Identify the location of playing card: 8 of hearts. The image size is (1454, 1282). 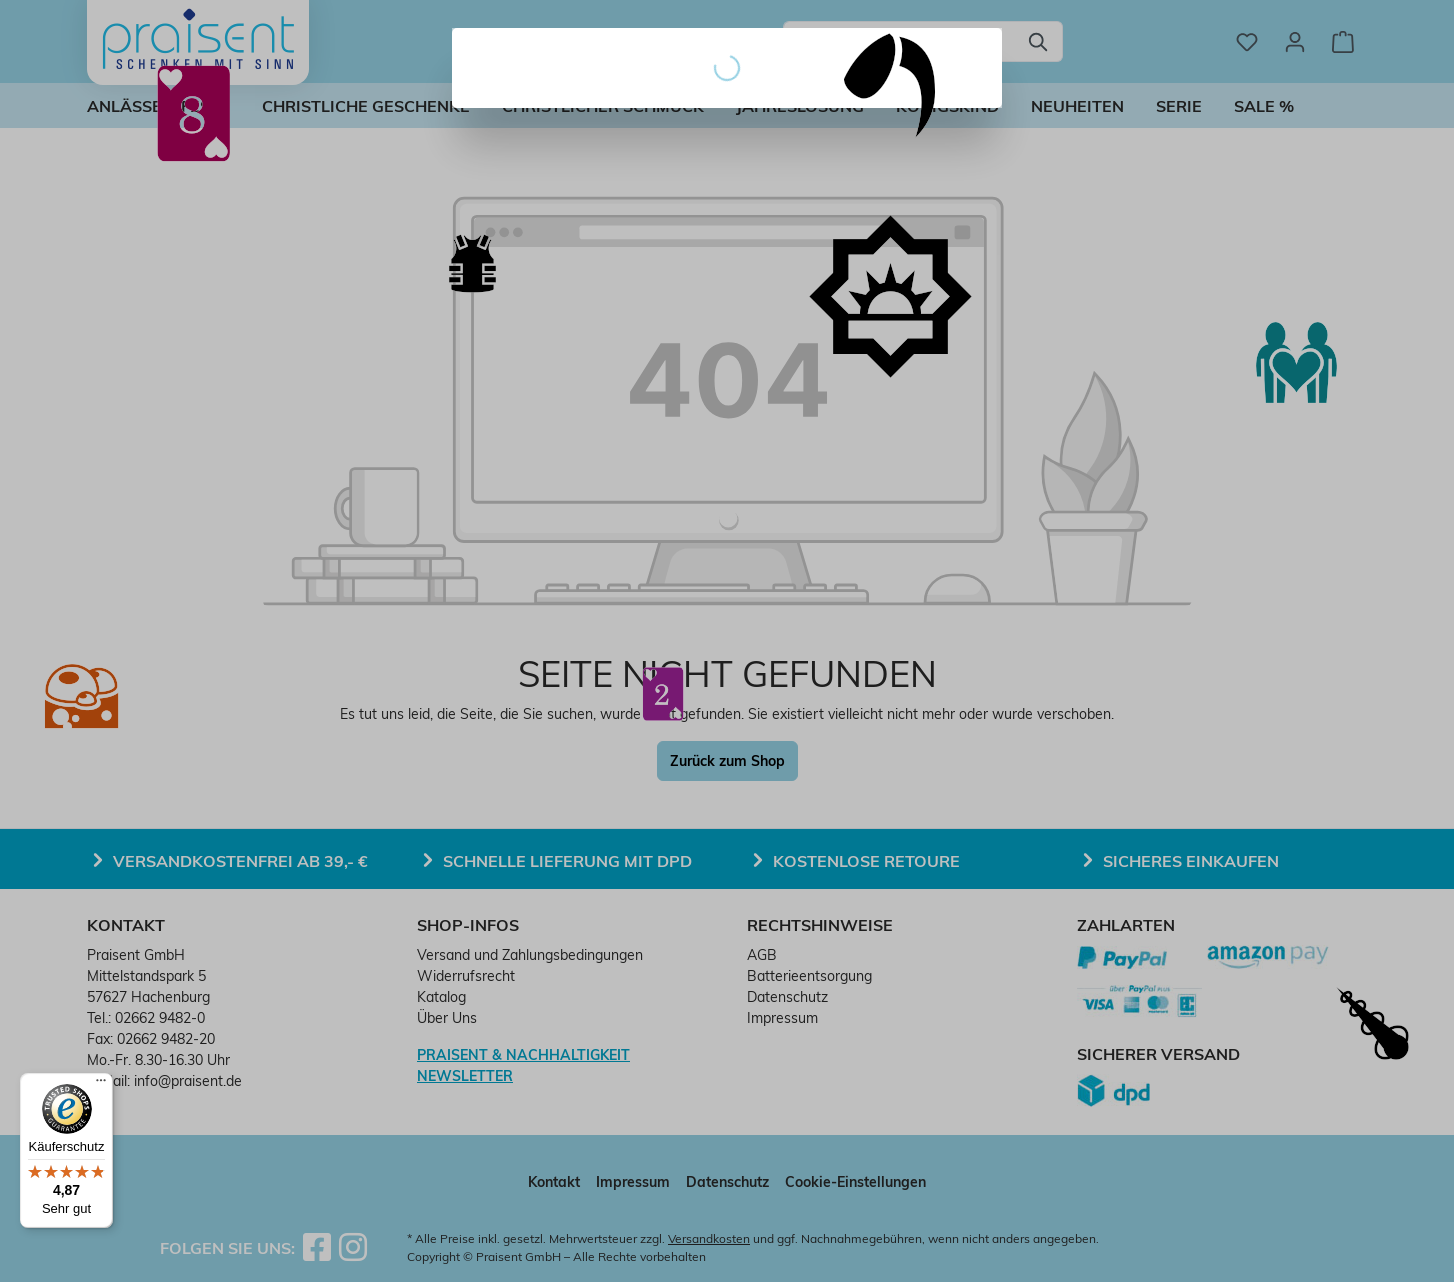
(193, 113).